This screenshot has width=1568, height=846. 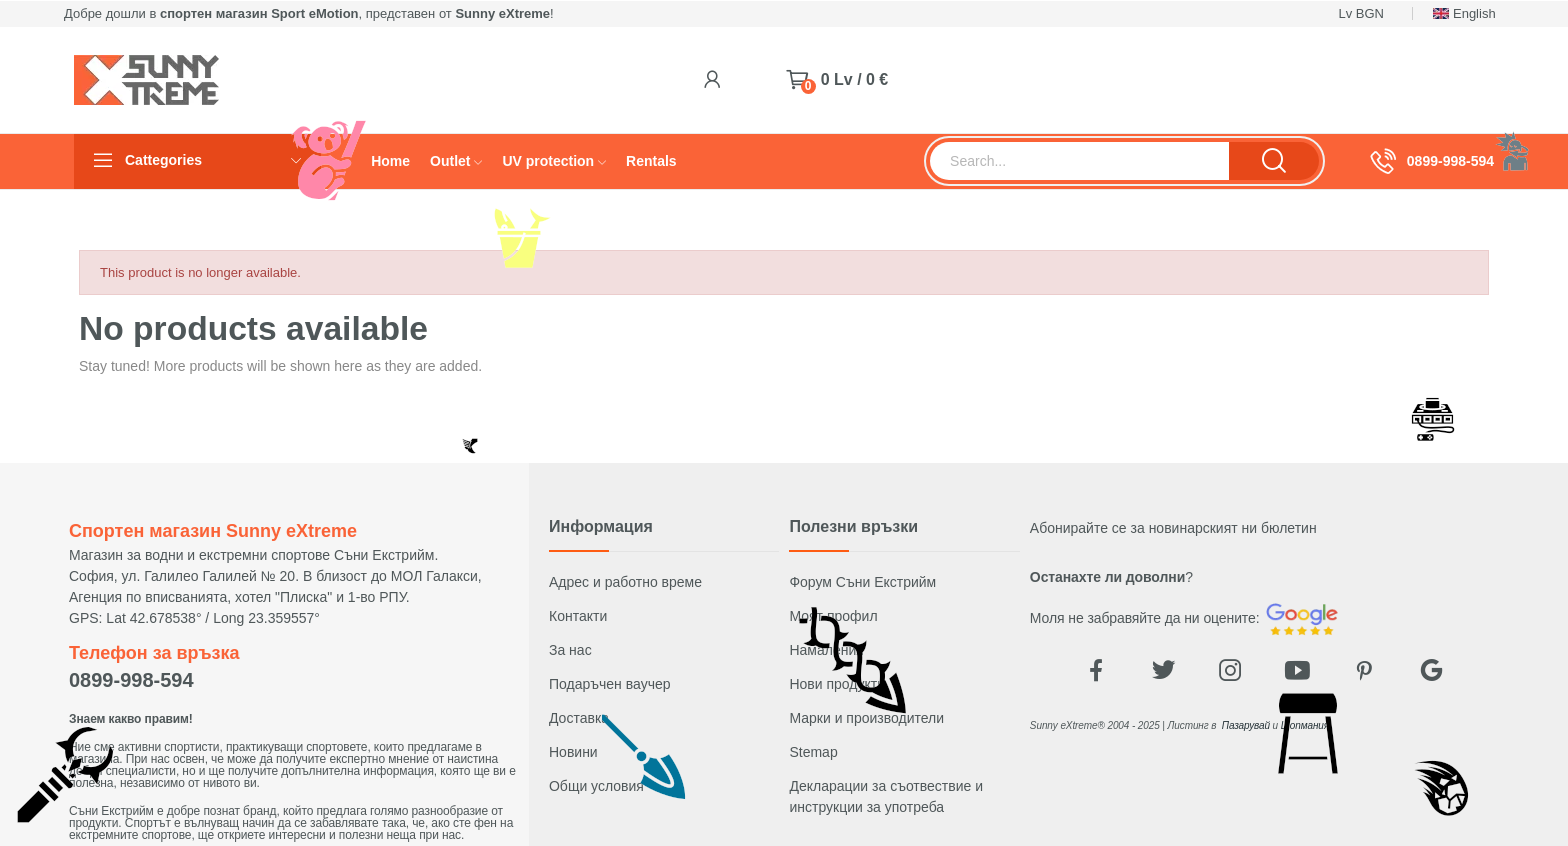 I want to click on indicates distraction or loss of focus, so click(x=1512, y=151).